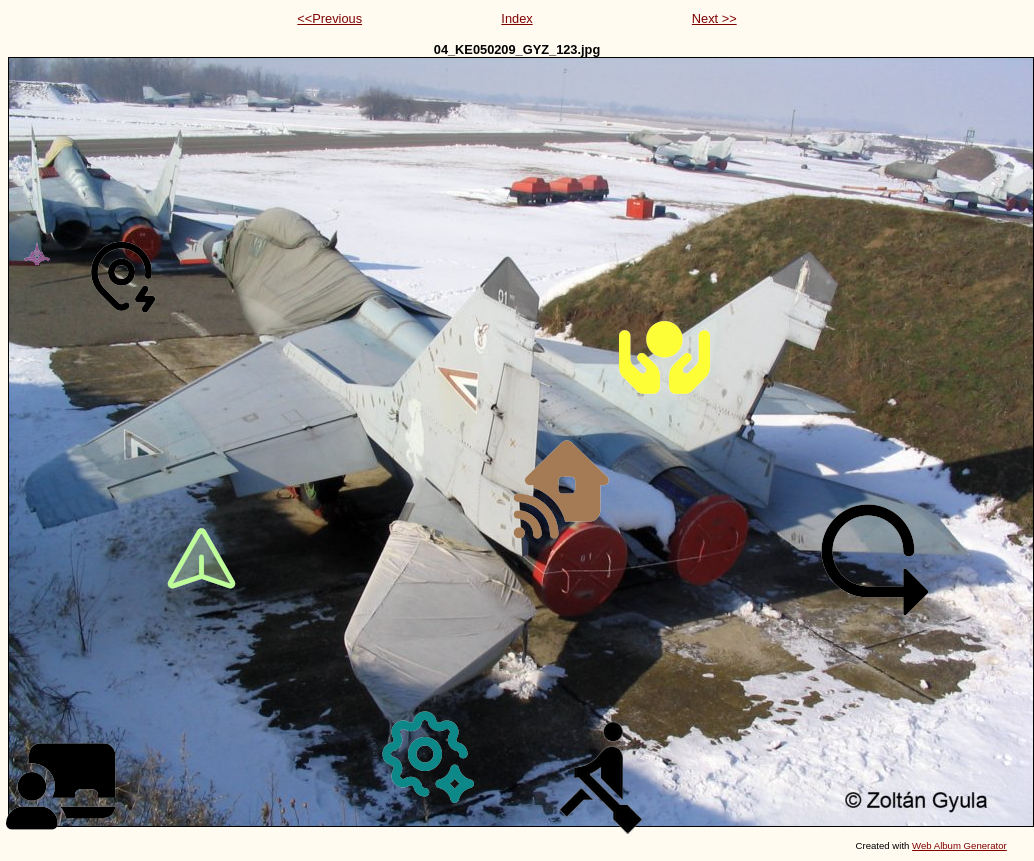 The width and height of the screenshot is (1034, 861). What do you see at coordinates (598, 775) in the screenshot?
I see `access rowing or kayaking activities` at bounding box center [598, 775].